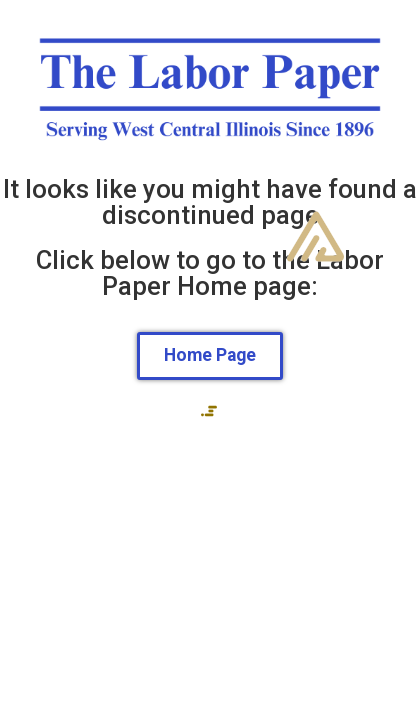  What do you see at coordinates (315, 236) in the screenshot?
I see `open the AList file management application` at bounding box center [315, 236].